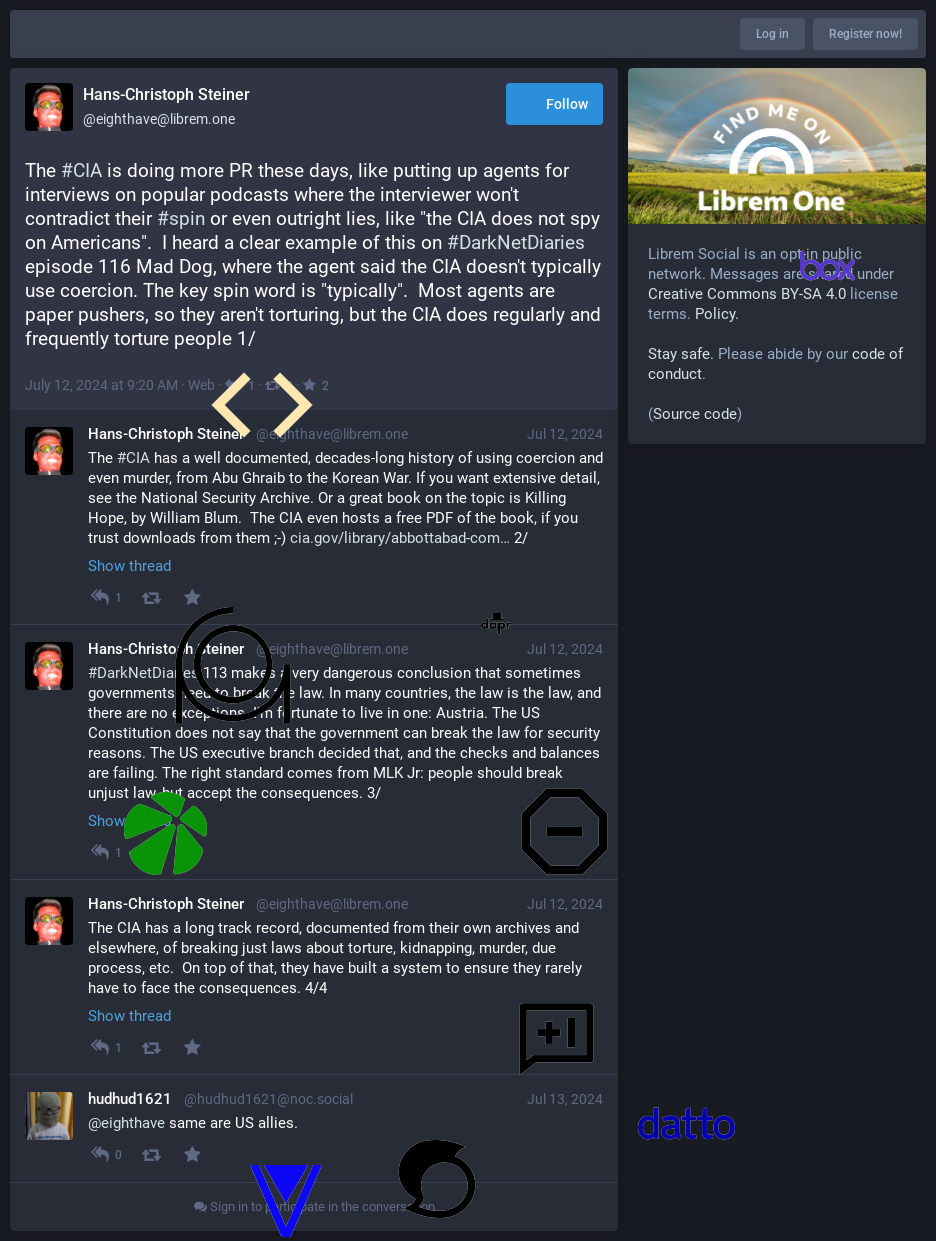 The image size is (936, 1241). I want to click on open the ReVanced app, so click(286, 1201).